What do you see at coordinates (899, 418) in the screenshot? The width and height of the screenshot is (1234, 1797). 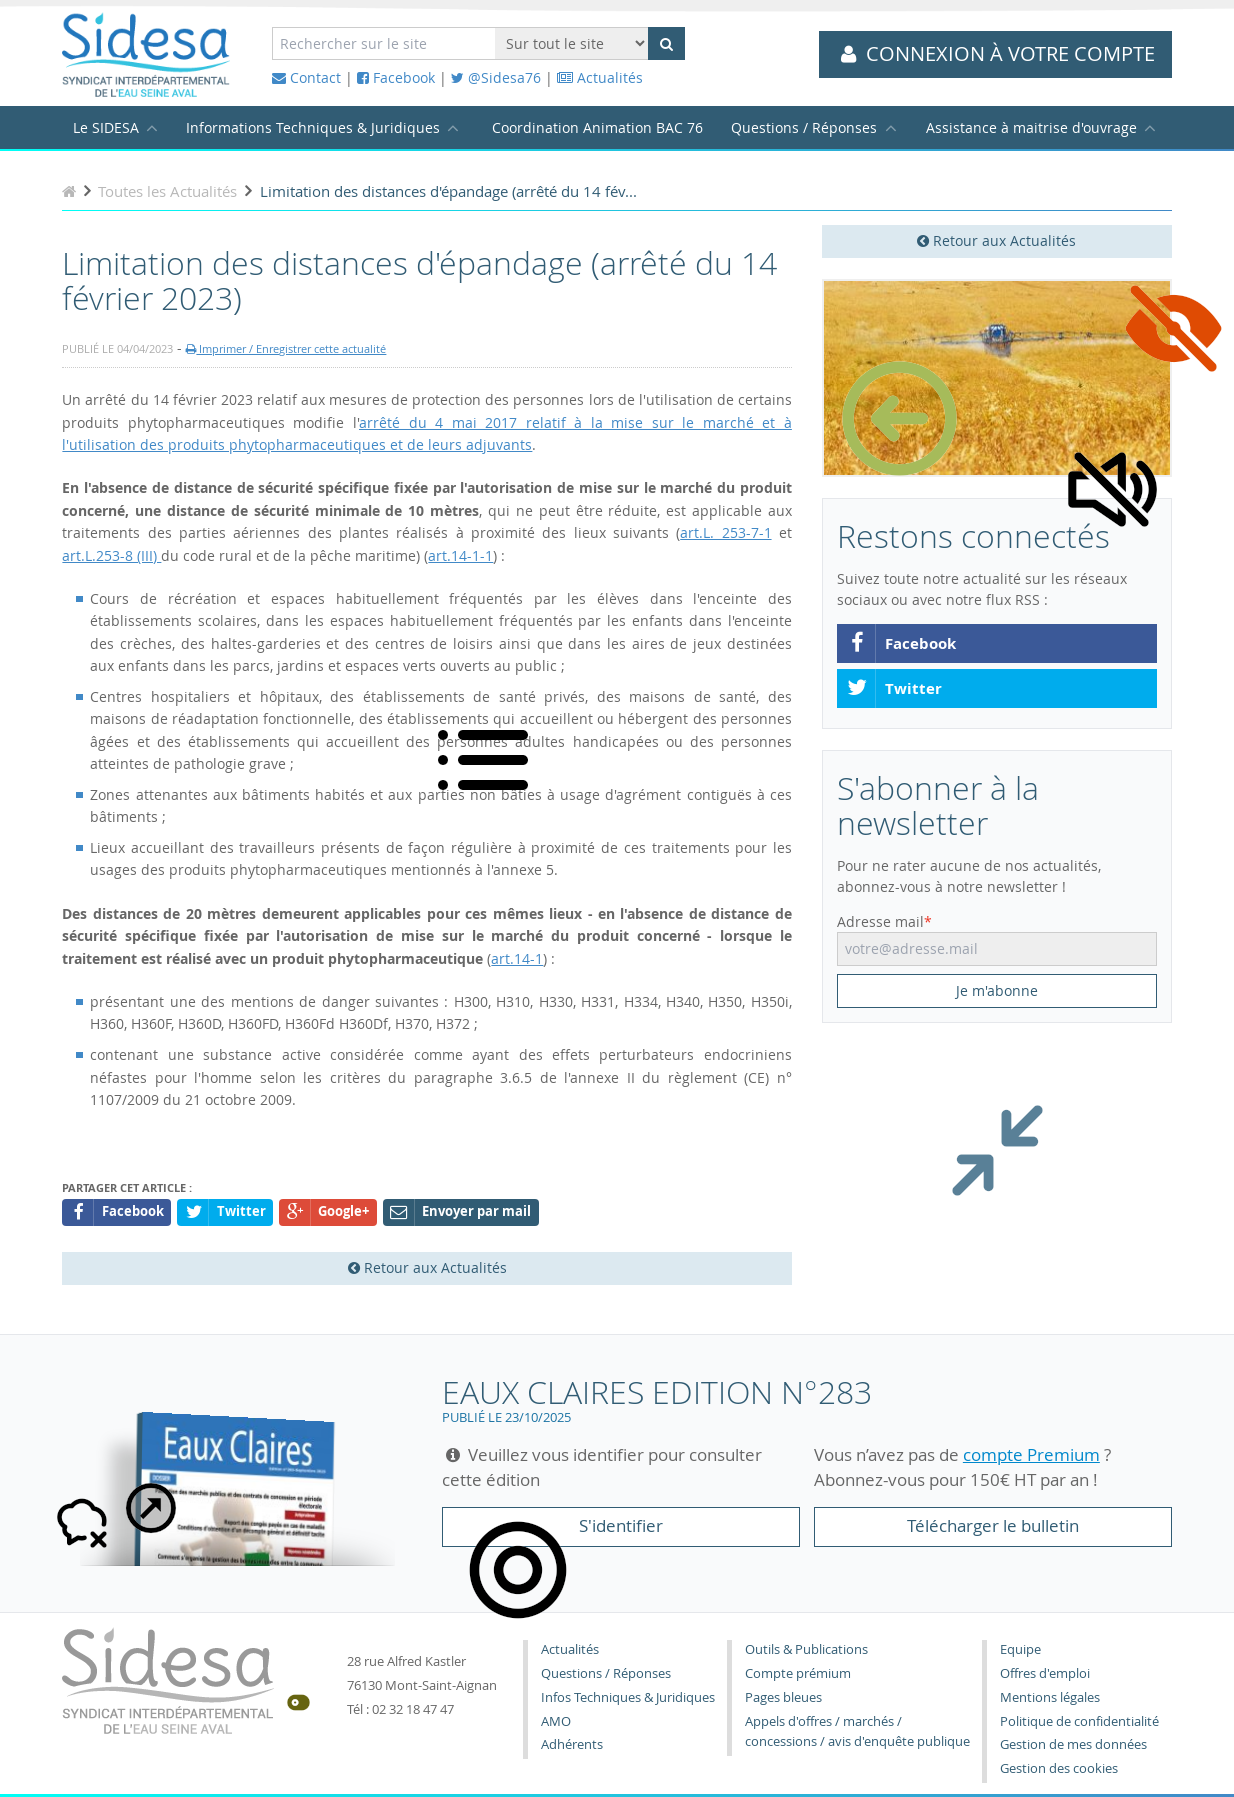 I see `go back to the previous screen` at bounding box center [899, 418].